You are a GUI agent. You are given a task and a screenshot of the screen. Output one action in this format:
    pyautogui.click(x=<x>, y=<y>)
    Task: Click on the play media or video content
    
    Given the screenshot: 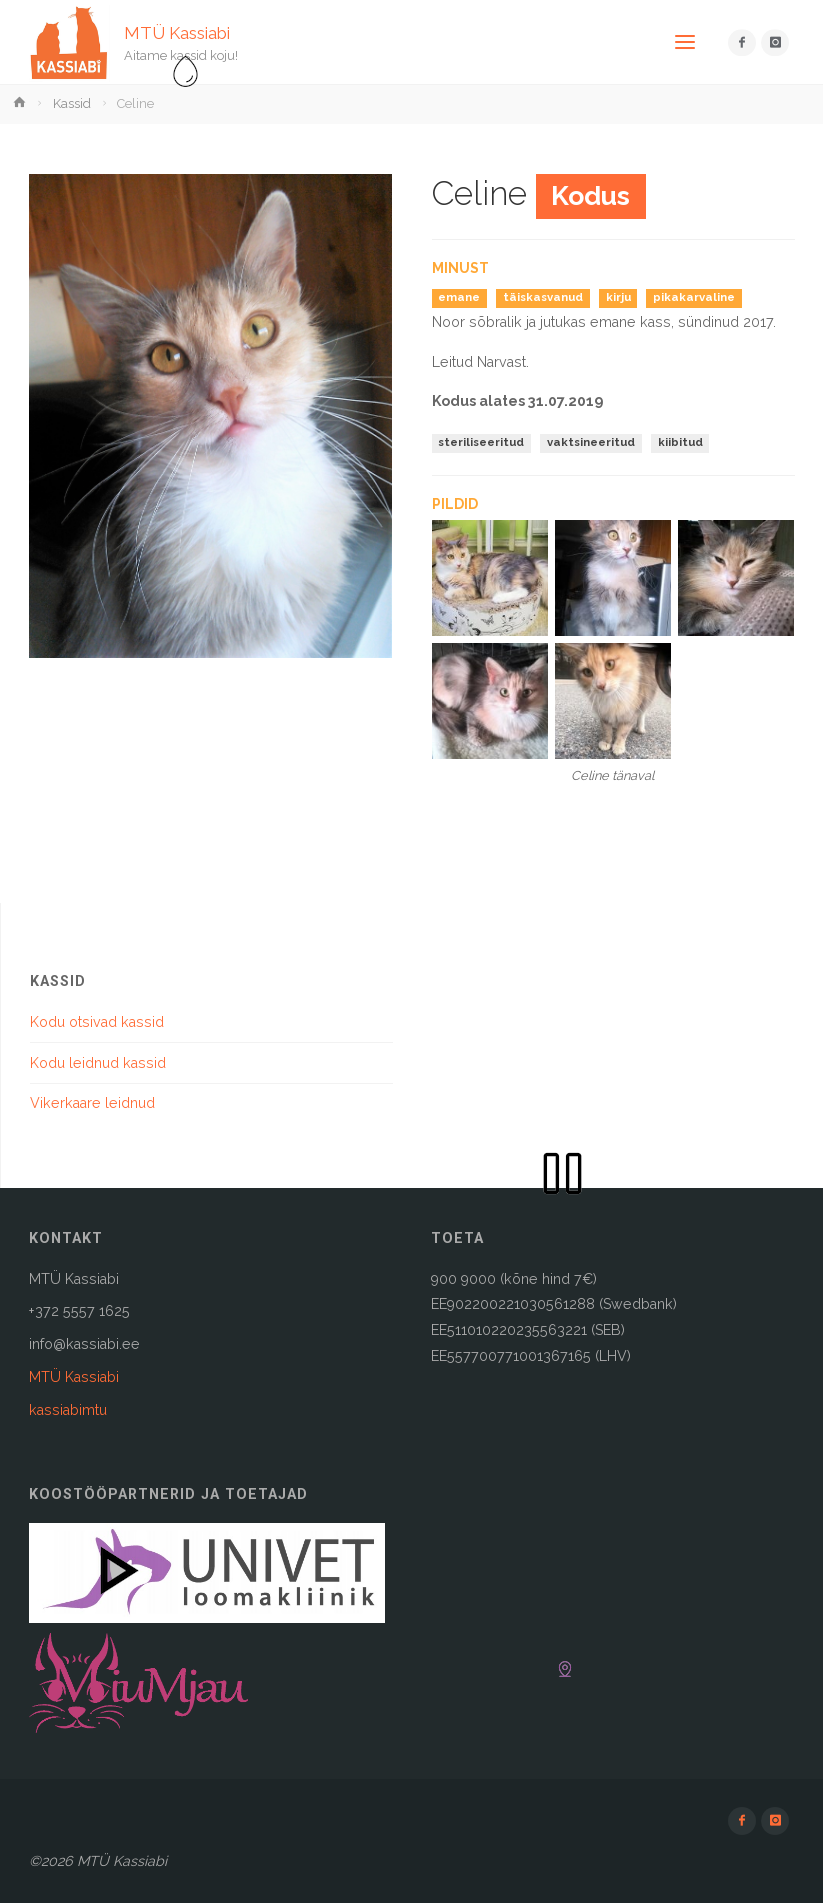 What is the action you would take?
    pyautogui.click(x=114, y=1570)
    